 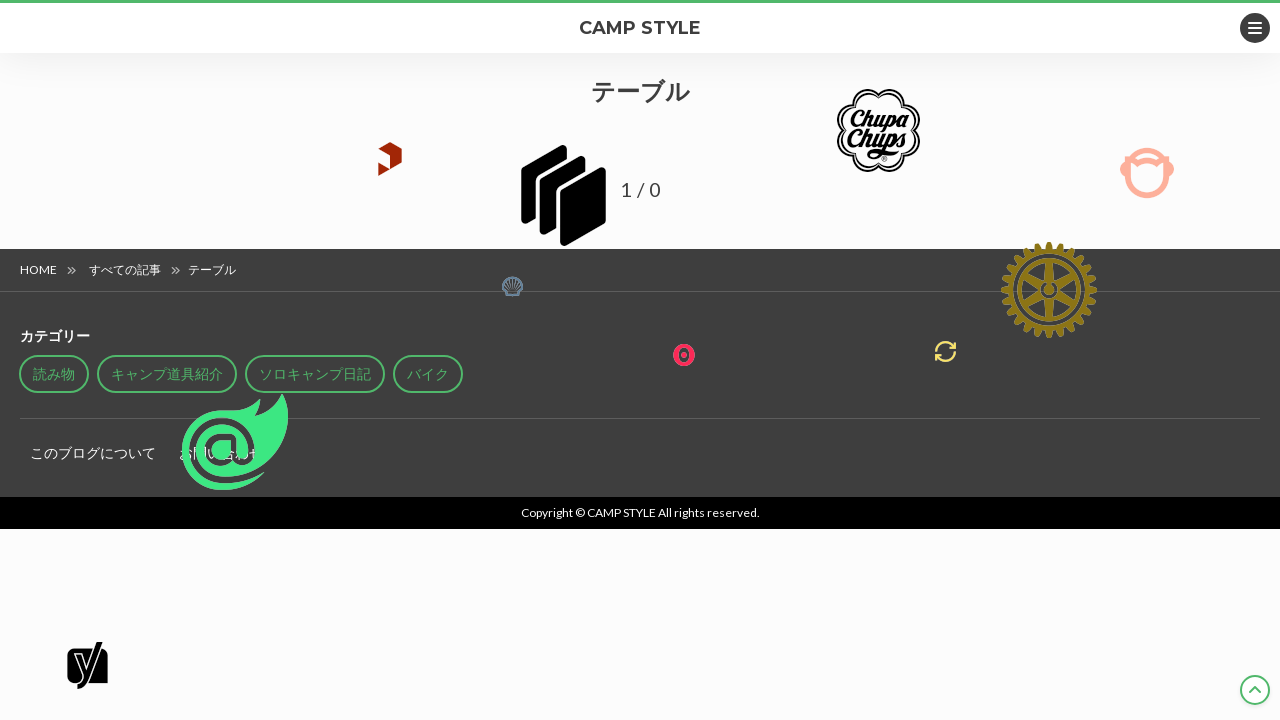 I want to click on shell oil company logo, so click(x=512, y=286).